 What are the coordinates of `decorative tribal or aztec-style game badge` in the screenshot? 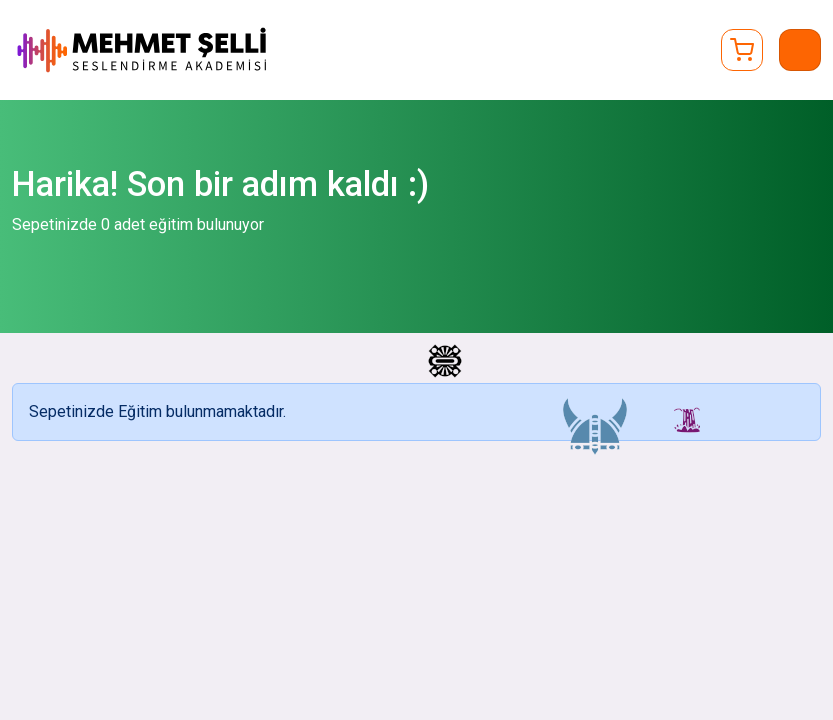 It's located at (445, 361).